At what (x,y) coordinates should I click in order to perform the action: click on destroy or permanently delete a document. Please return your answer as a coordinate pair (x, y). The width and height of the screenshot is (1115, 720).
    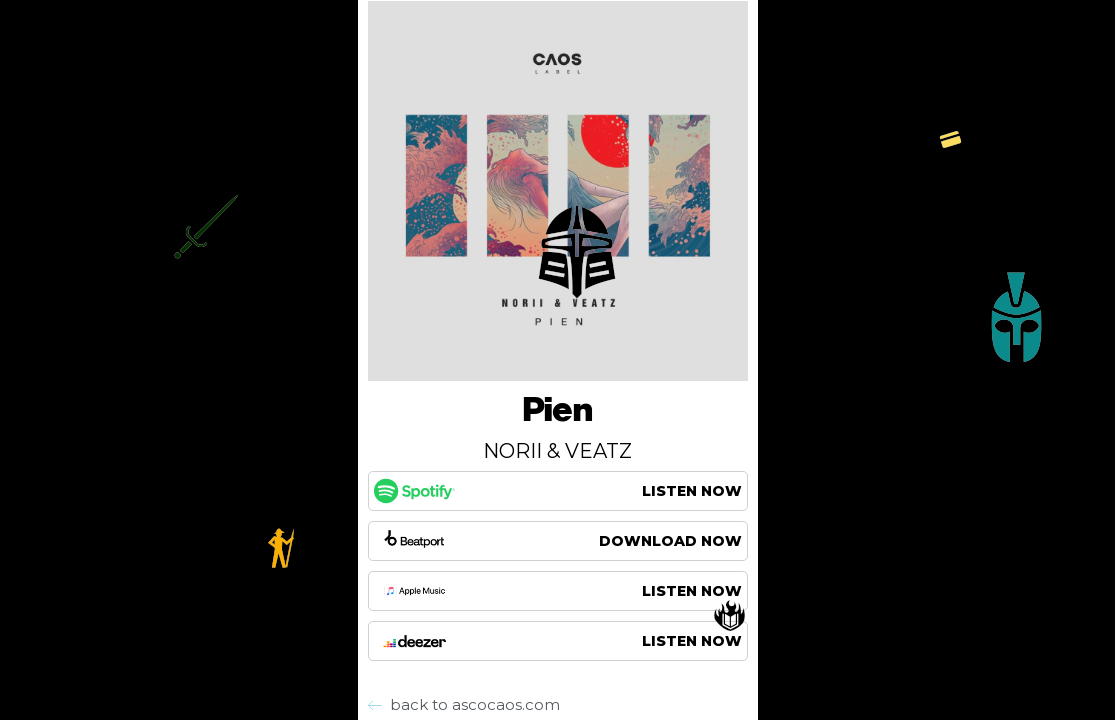
    Looking at the image, I should click on (729, 615).